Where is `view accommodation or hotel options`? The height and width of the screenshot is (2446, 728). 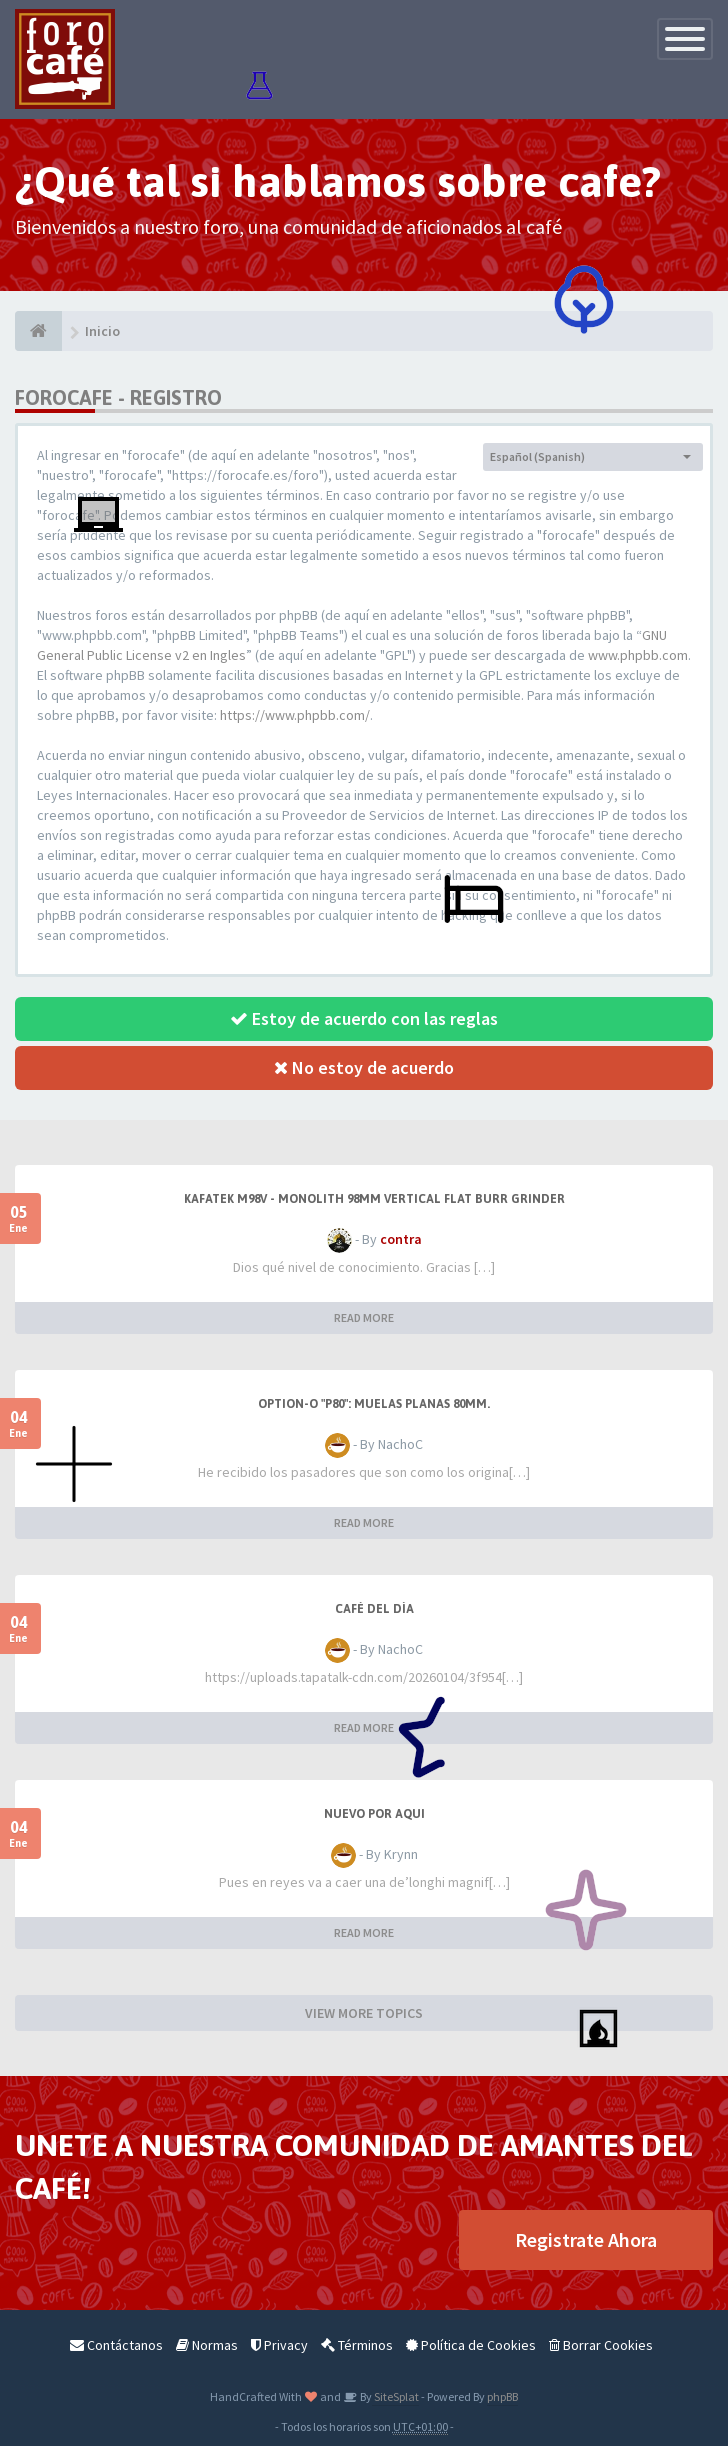
view accommodation or hotel options is located at coordinates (474, 899).